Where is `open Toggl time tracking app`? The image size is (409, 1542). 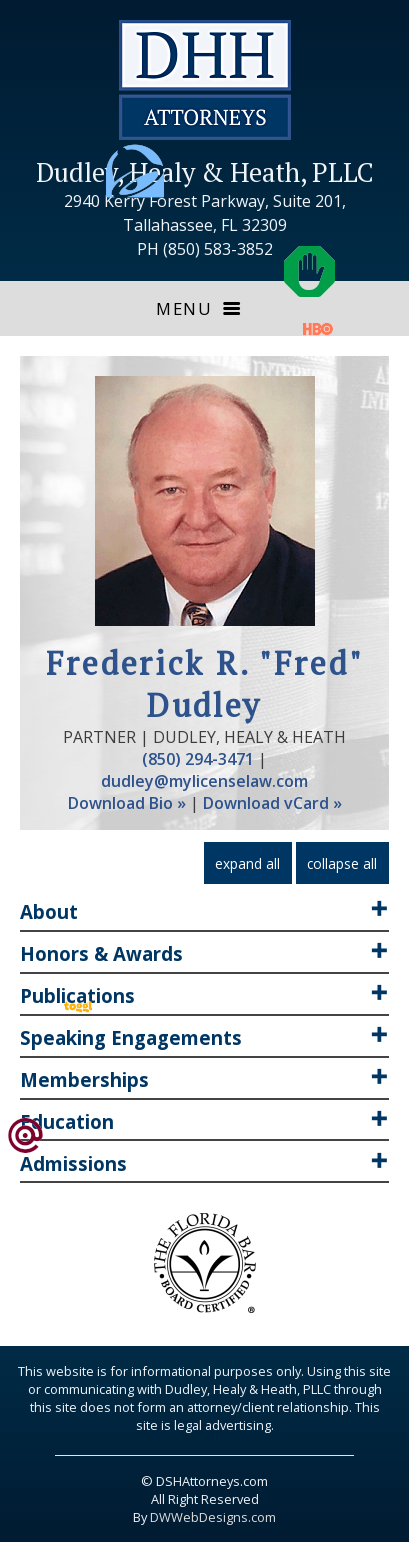
open Toggl time tracking app is located at coordinates (78, 1007).